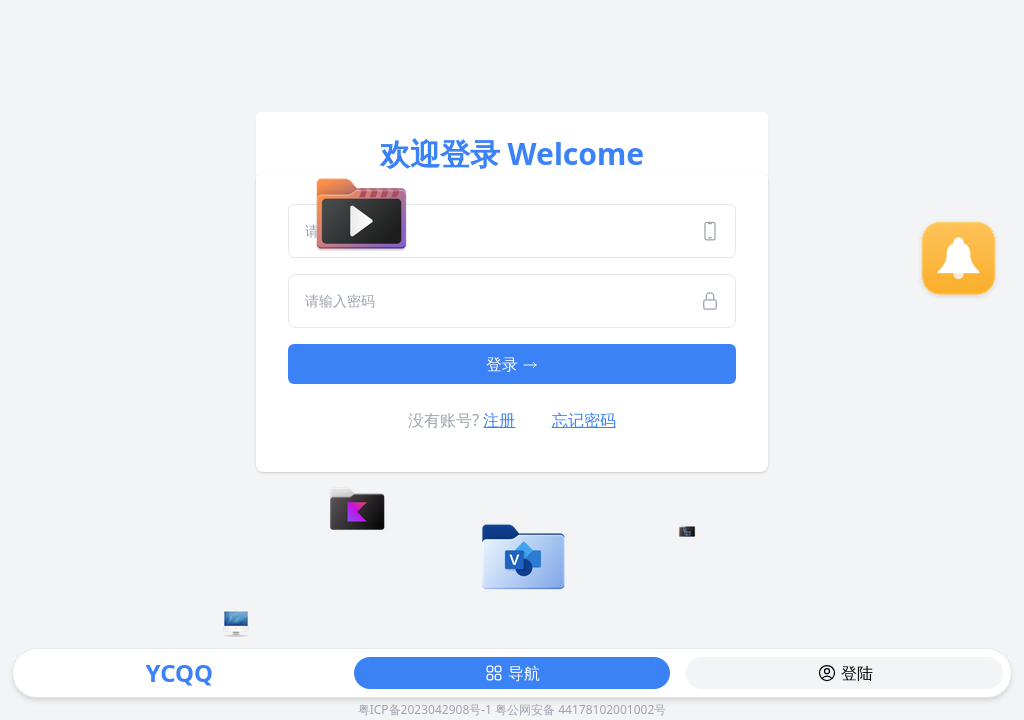  Describe the element at coordinates (357, 510) in the screenshot. I see `open kotlin project folder` at that location.